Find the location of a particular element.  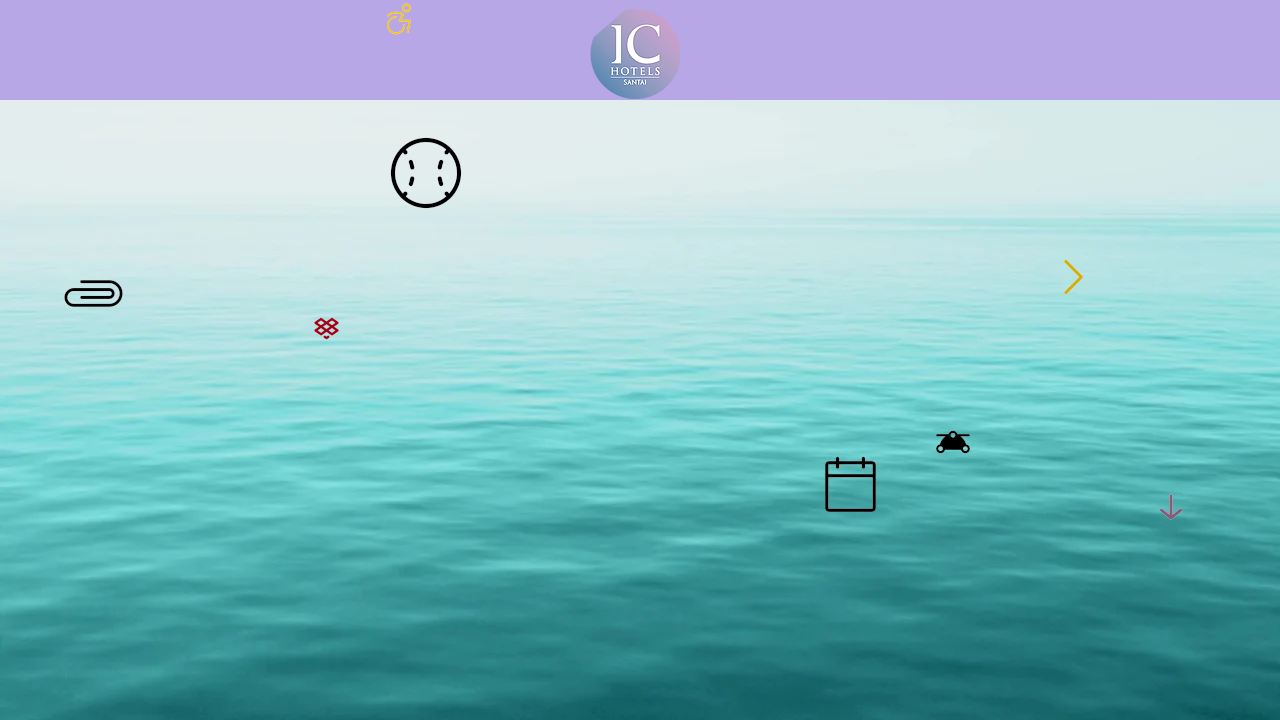

indicates wheelchair accessible route or facility is located at coordinates (399, 19).